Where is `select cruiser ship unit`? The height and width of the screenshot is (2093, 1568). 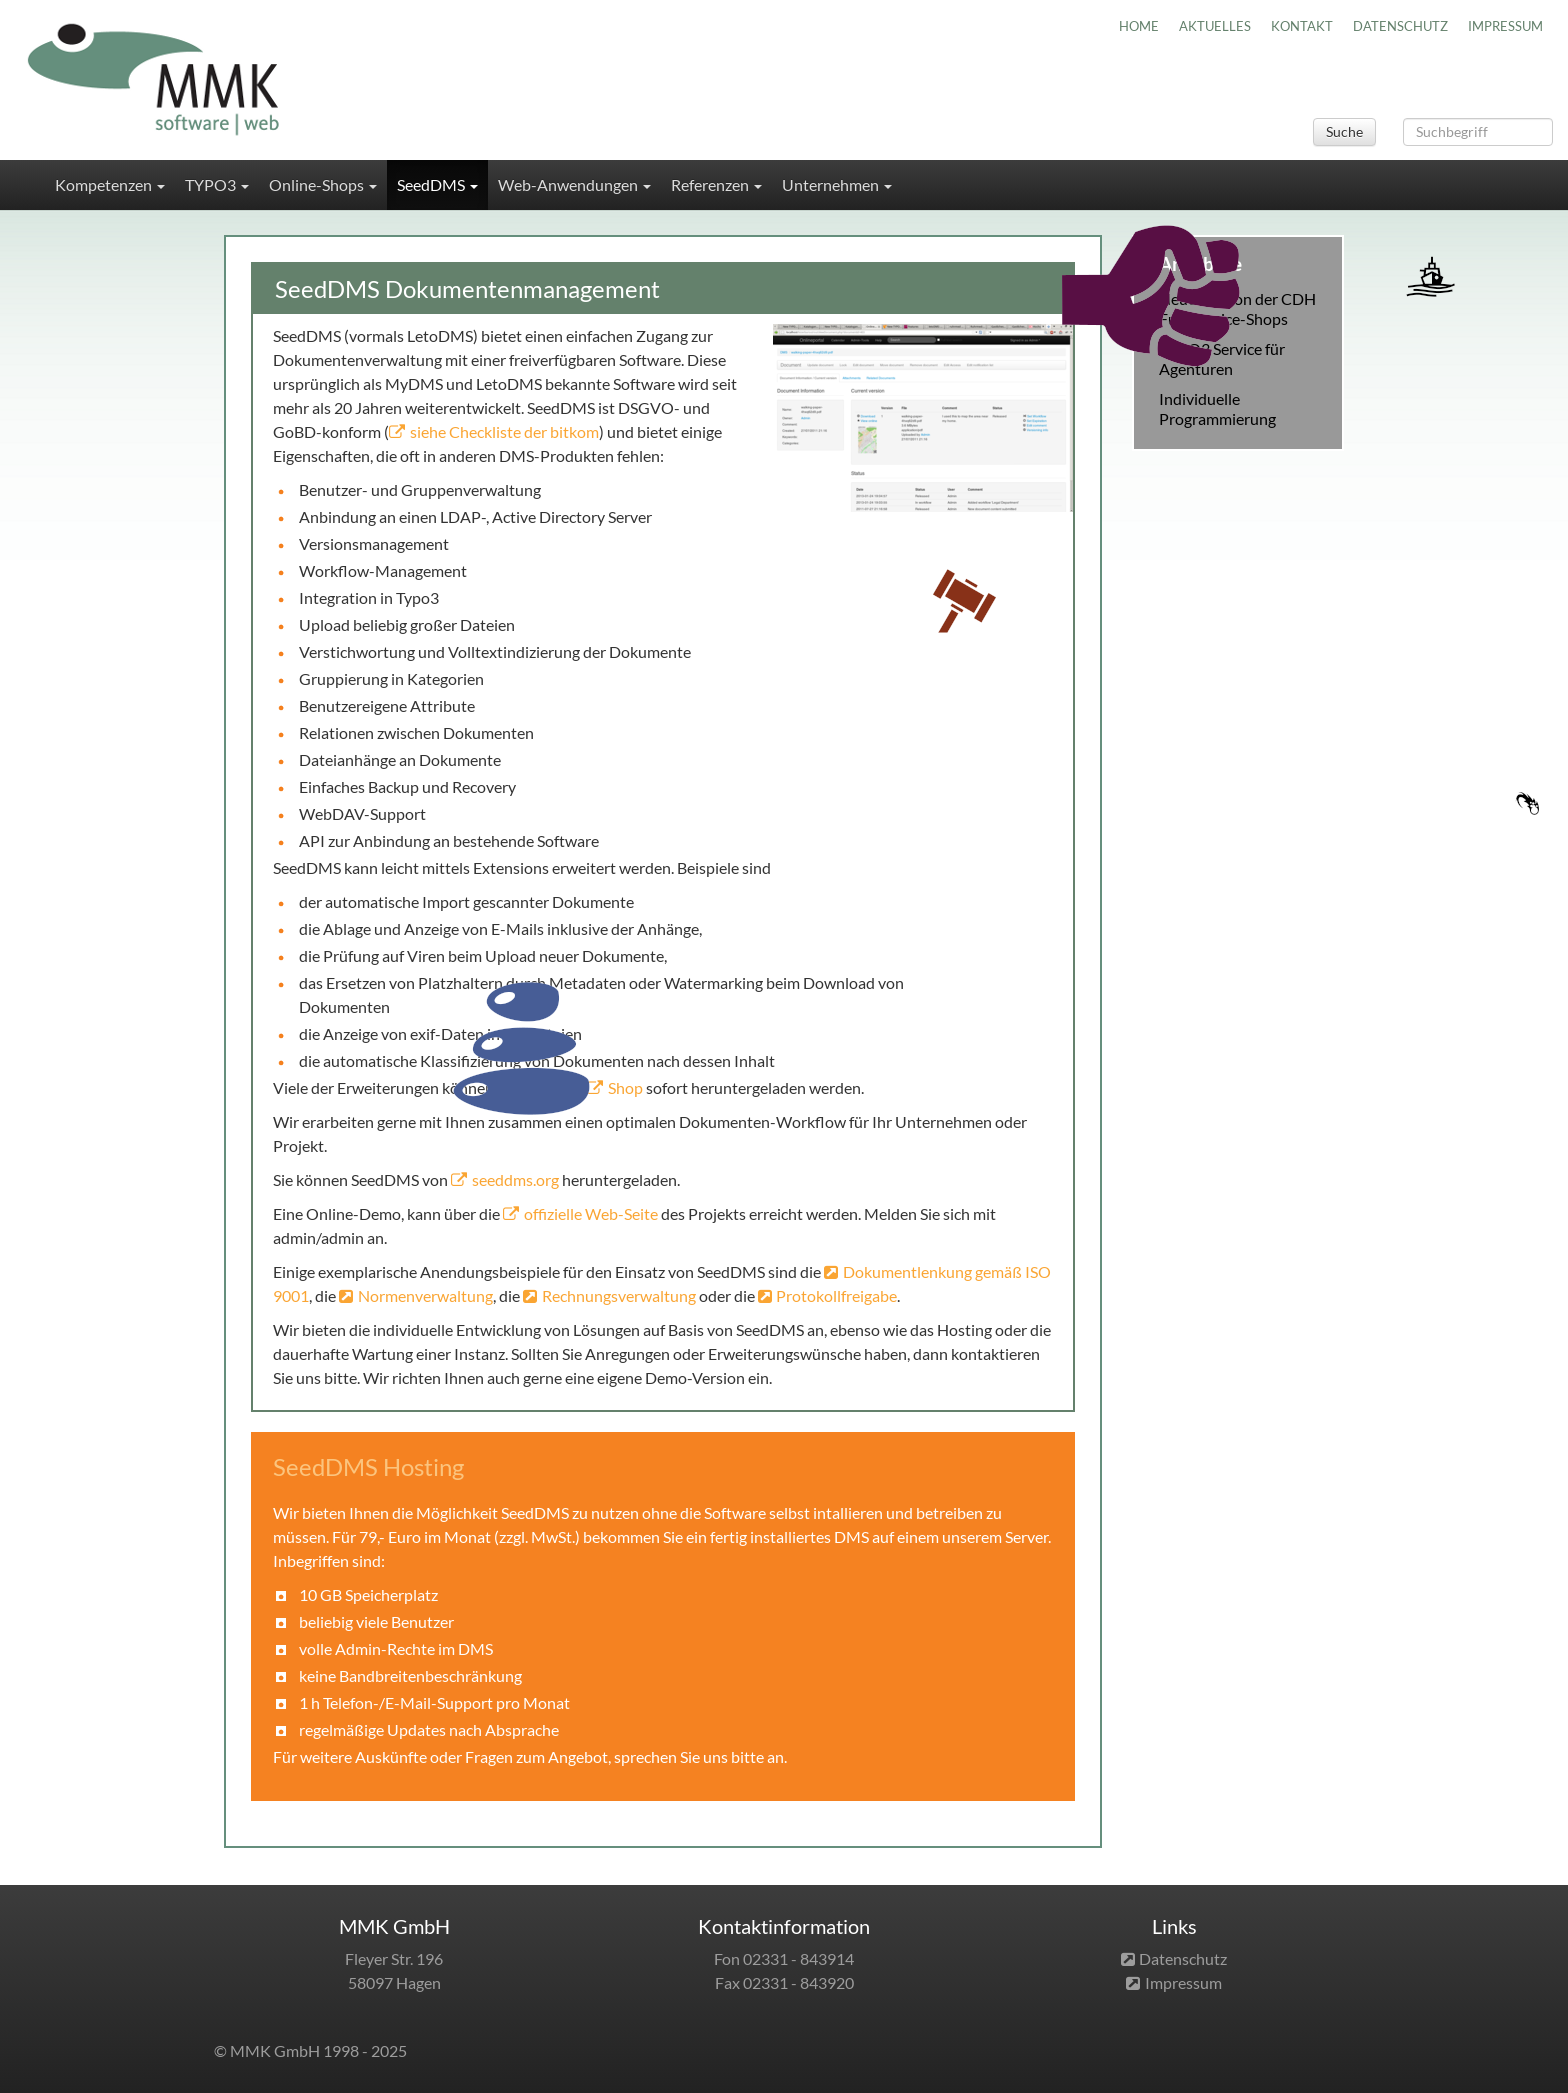 select cruiser ship unit is located at coordinates (1432, 276).